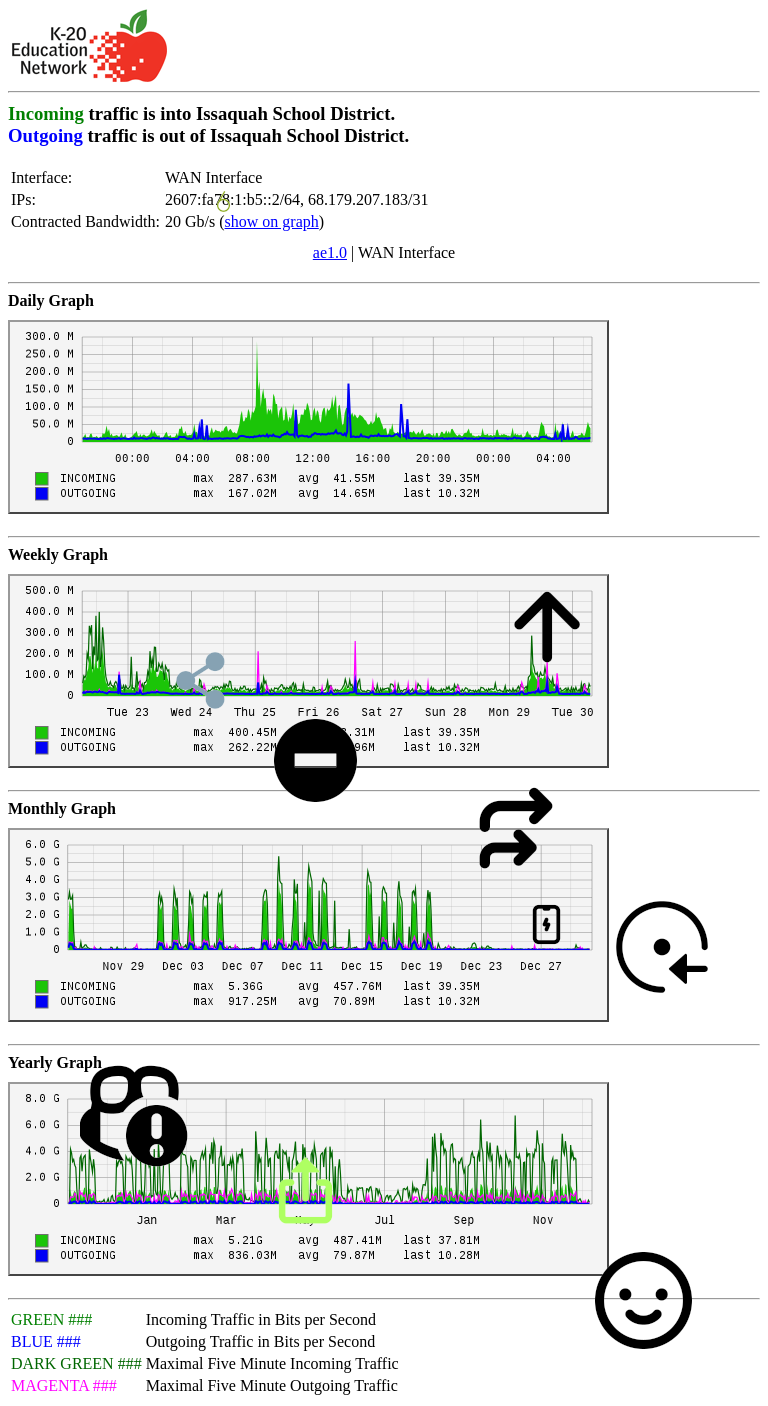 Image resolution: width=768 pixels, height=1406 pixels. I want to click on indicates an issue is tracked by another issue, so click(662, 947).